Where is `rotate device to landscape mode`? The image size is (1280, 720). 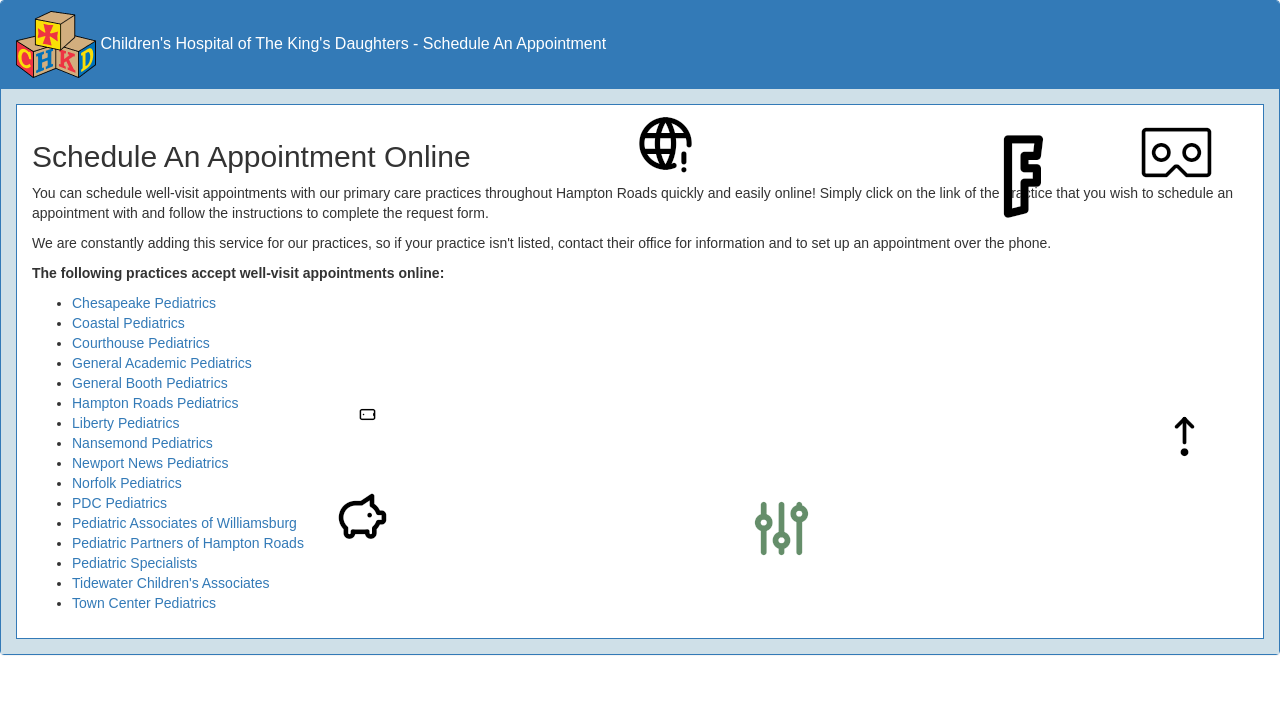
rotate device to landscape mode is located at coordinates (367, 414).